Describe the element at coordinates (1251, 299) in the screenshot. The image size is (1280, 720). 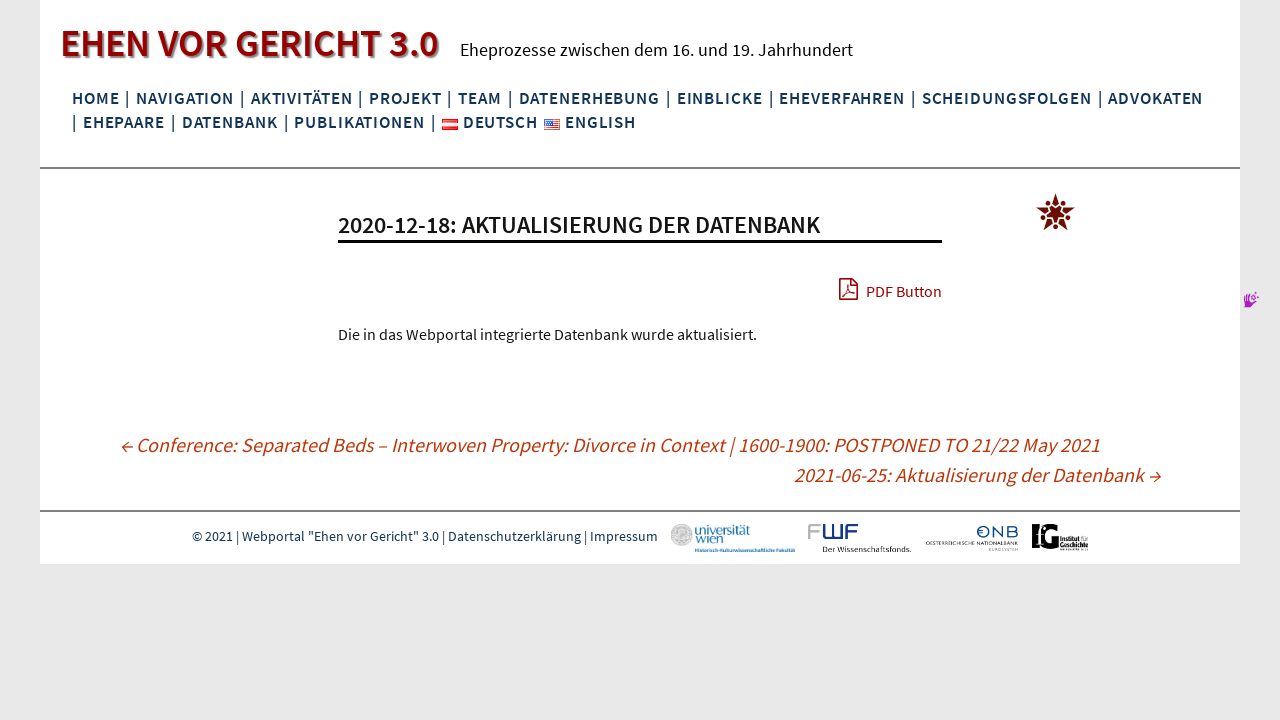
I see `cast an ice or frost spell` at that location.